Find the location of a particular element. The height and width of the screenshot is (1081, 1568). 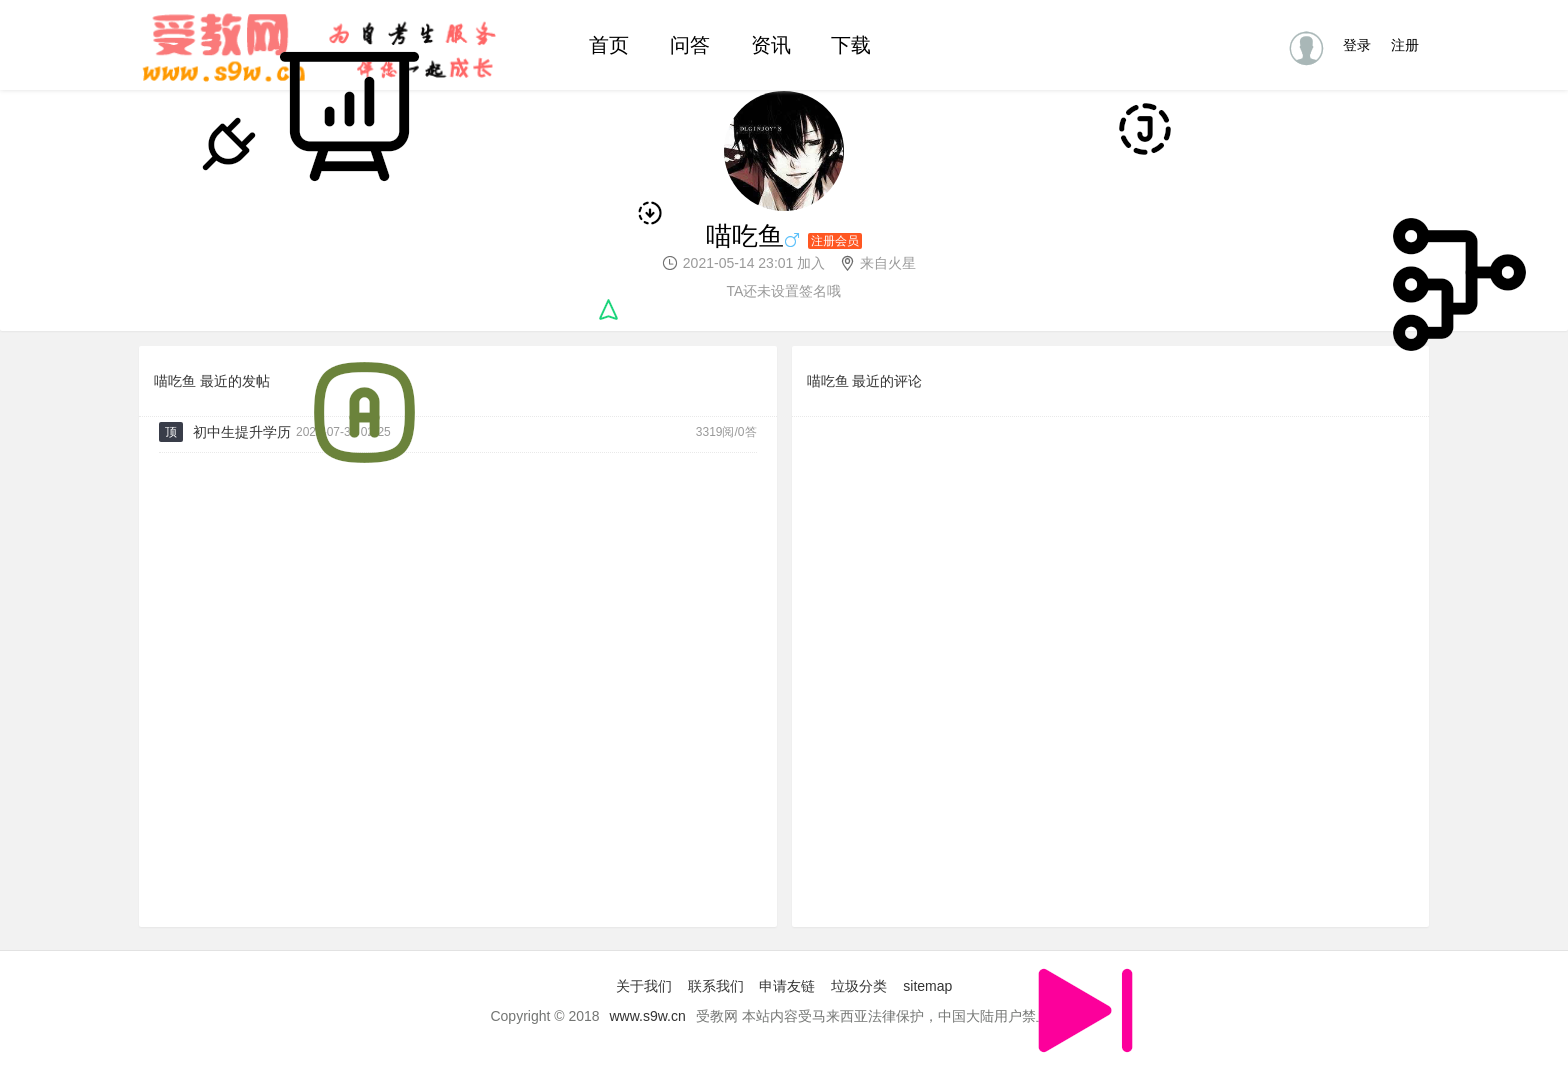

navigate to current direction is located at coordinates (608, 309).